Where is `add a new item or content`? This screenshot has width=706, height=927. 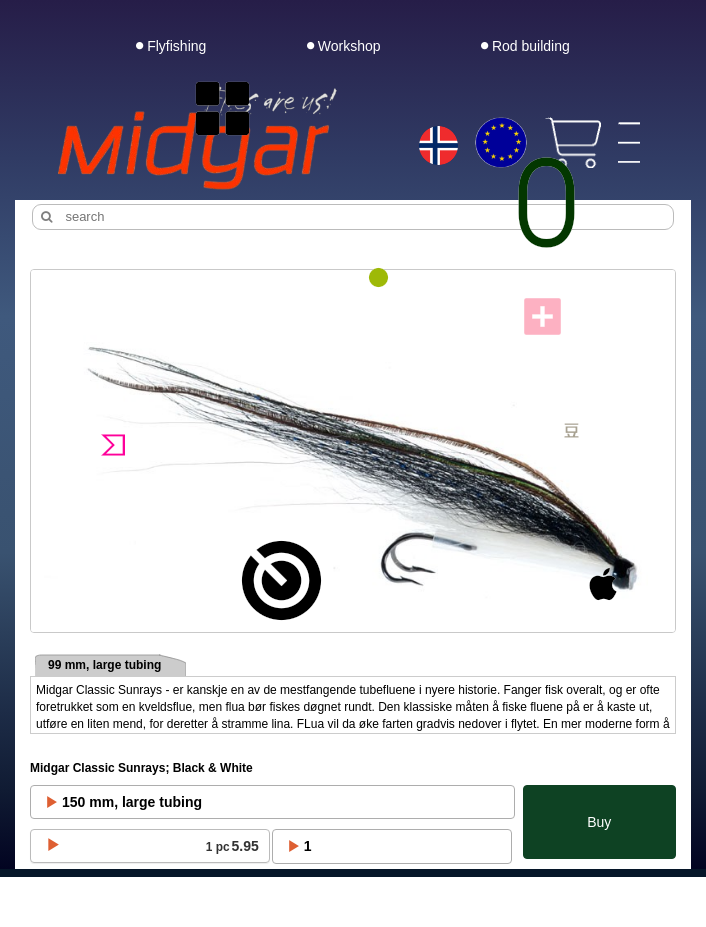 add a new item or content is located at coordinates (542, 316).